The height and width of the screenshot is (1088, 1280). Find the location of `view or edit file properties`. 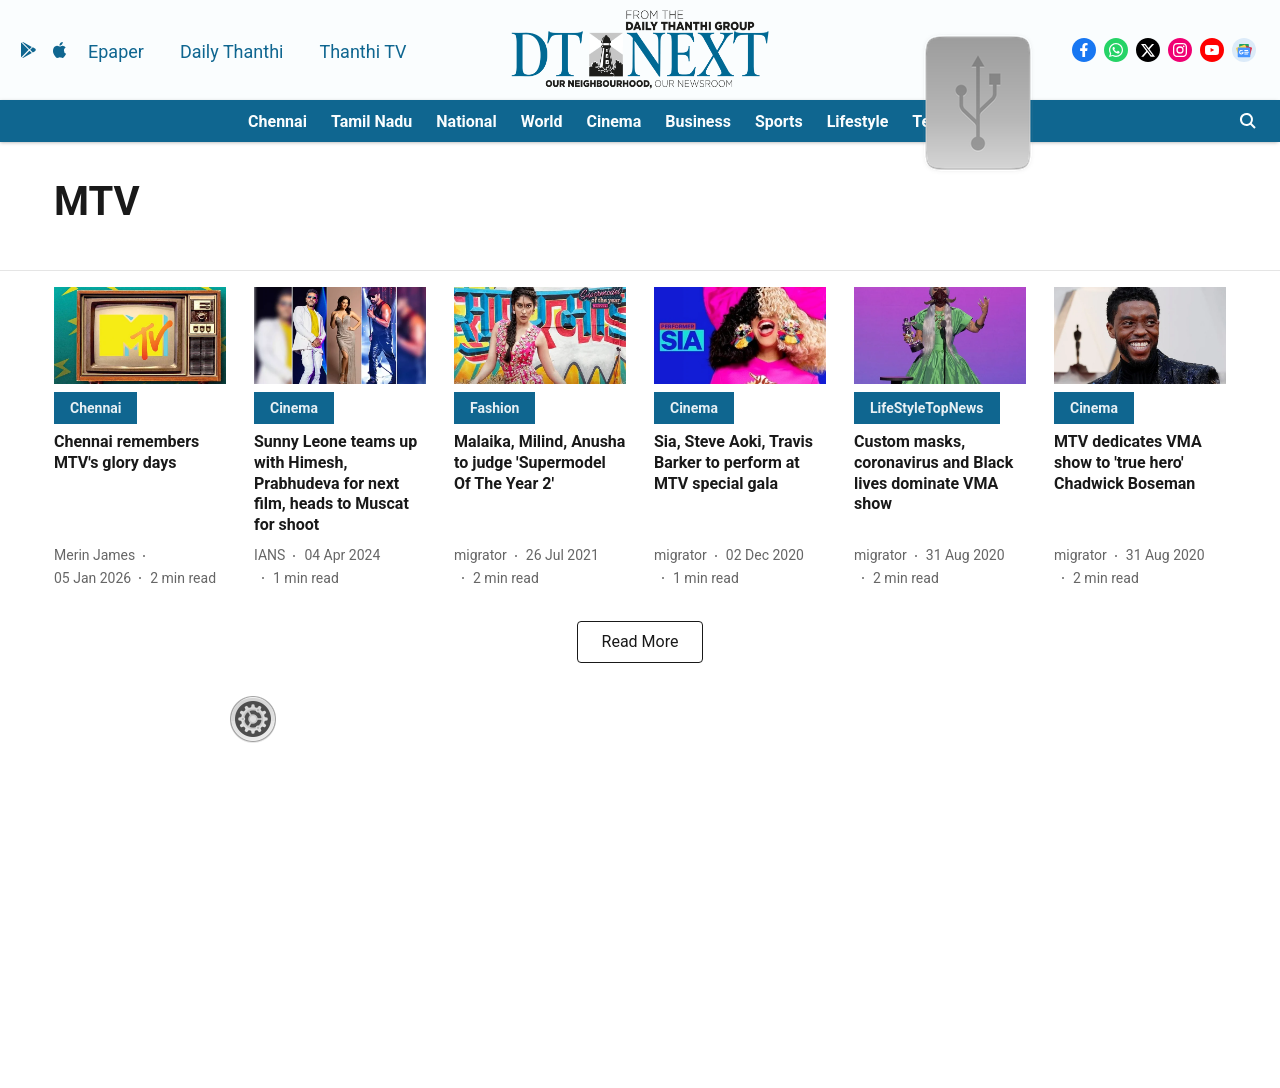

view or edit file properties is located at coordinates (253, 719).